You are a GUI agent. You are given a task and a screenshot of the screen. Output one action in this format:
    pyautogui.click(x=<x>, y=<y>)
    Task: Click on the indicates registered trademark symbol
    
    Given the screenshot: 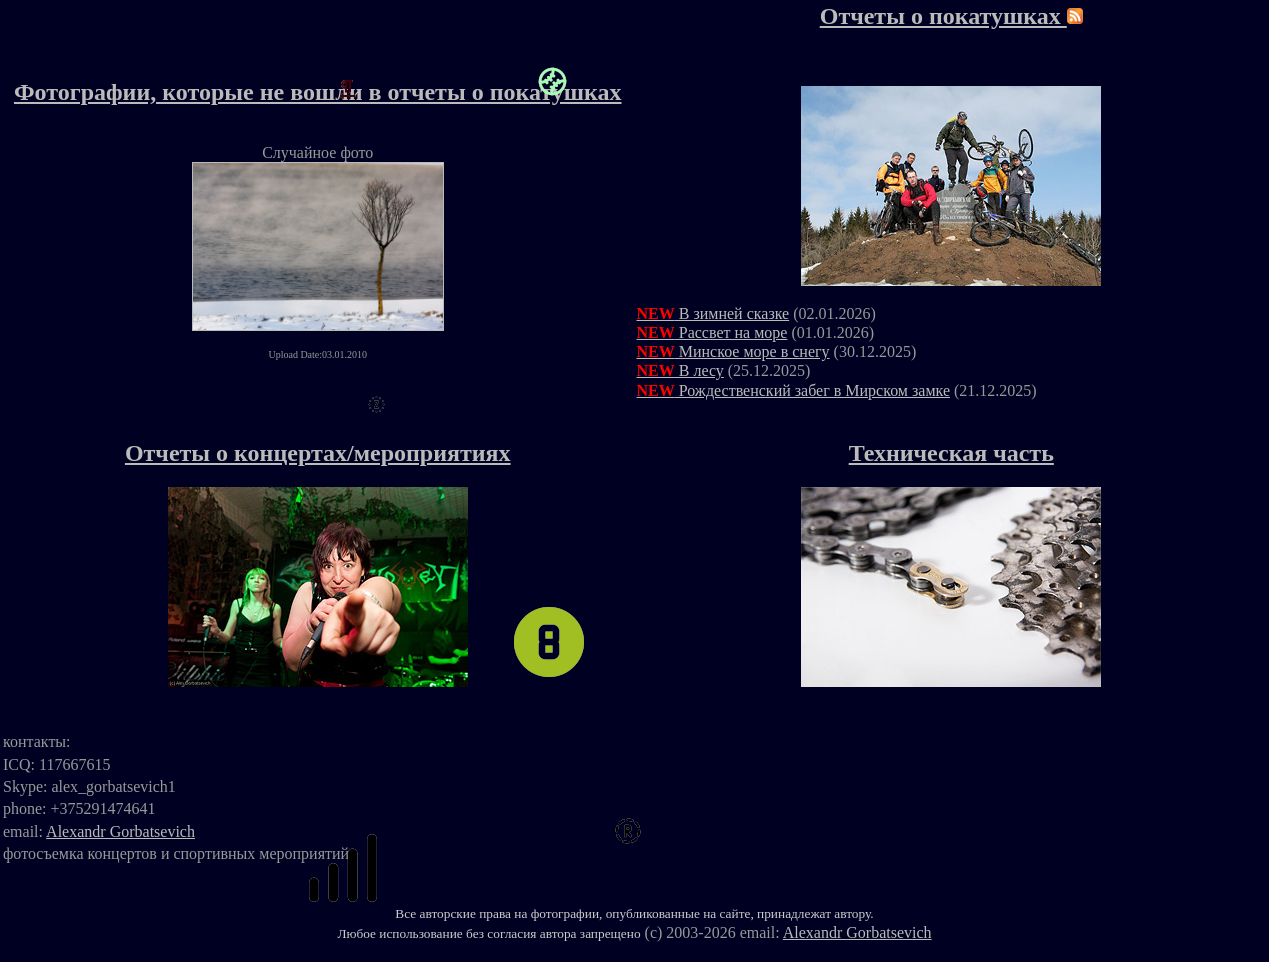 What is the action you would take?
    pyautogui.click(x=628, y=831)
    